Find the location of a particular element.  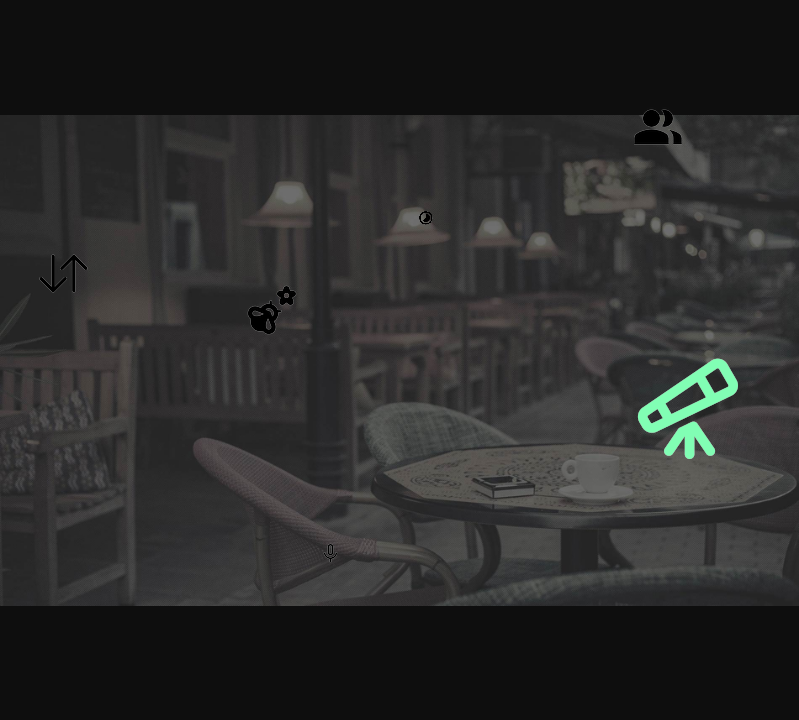

enable timelapse recording mode is located at coordinates (426, 218).